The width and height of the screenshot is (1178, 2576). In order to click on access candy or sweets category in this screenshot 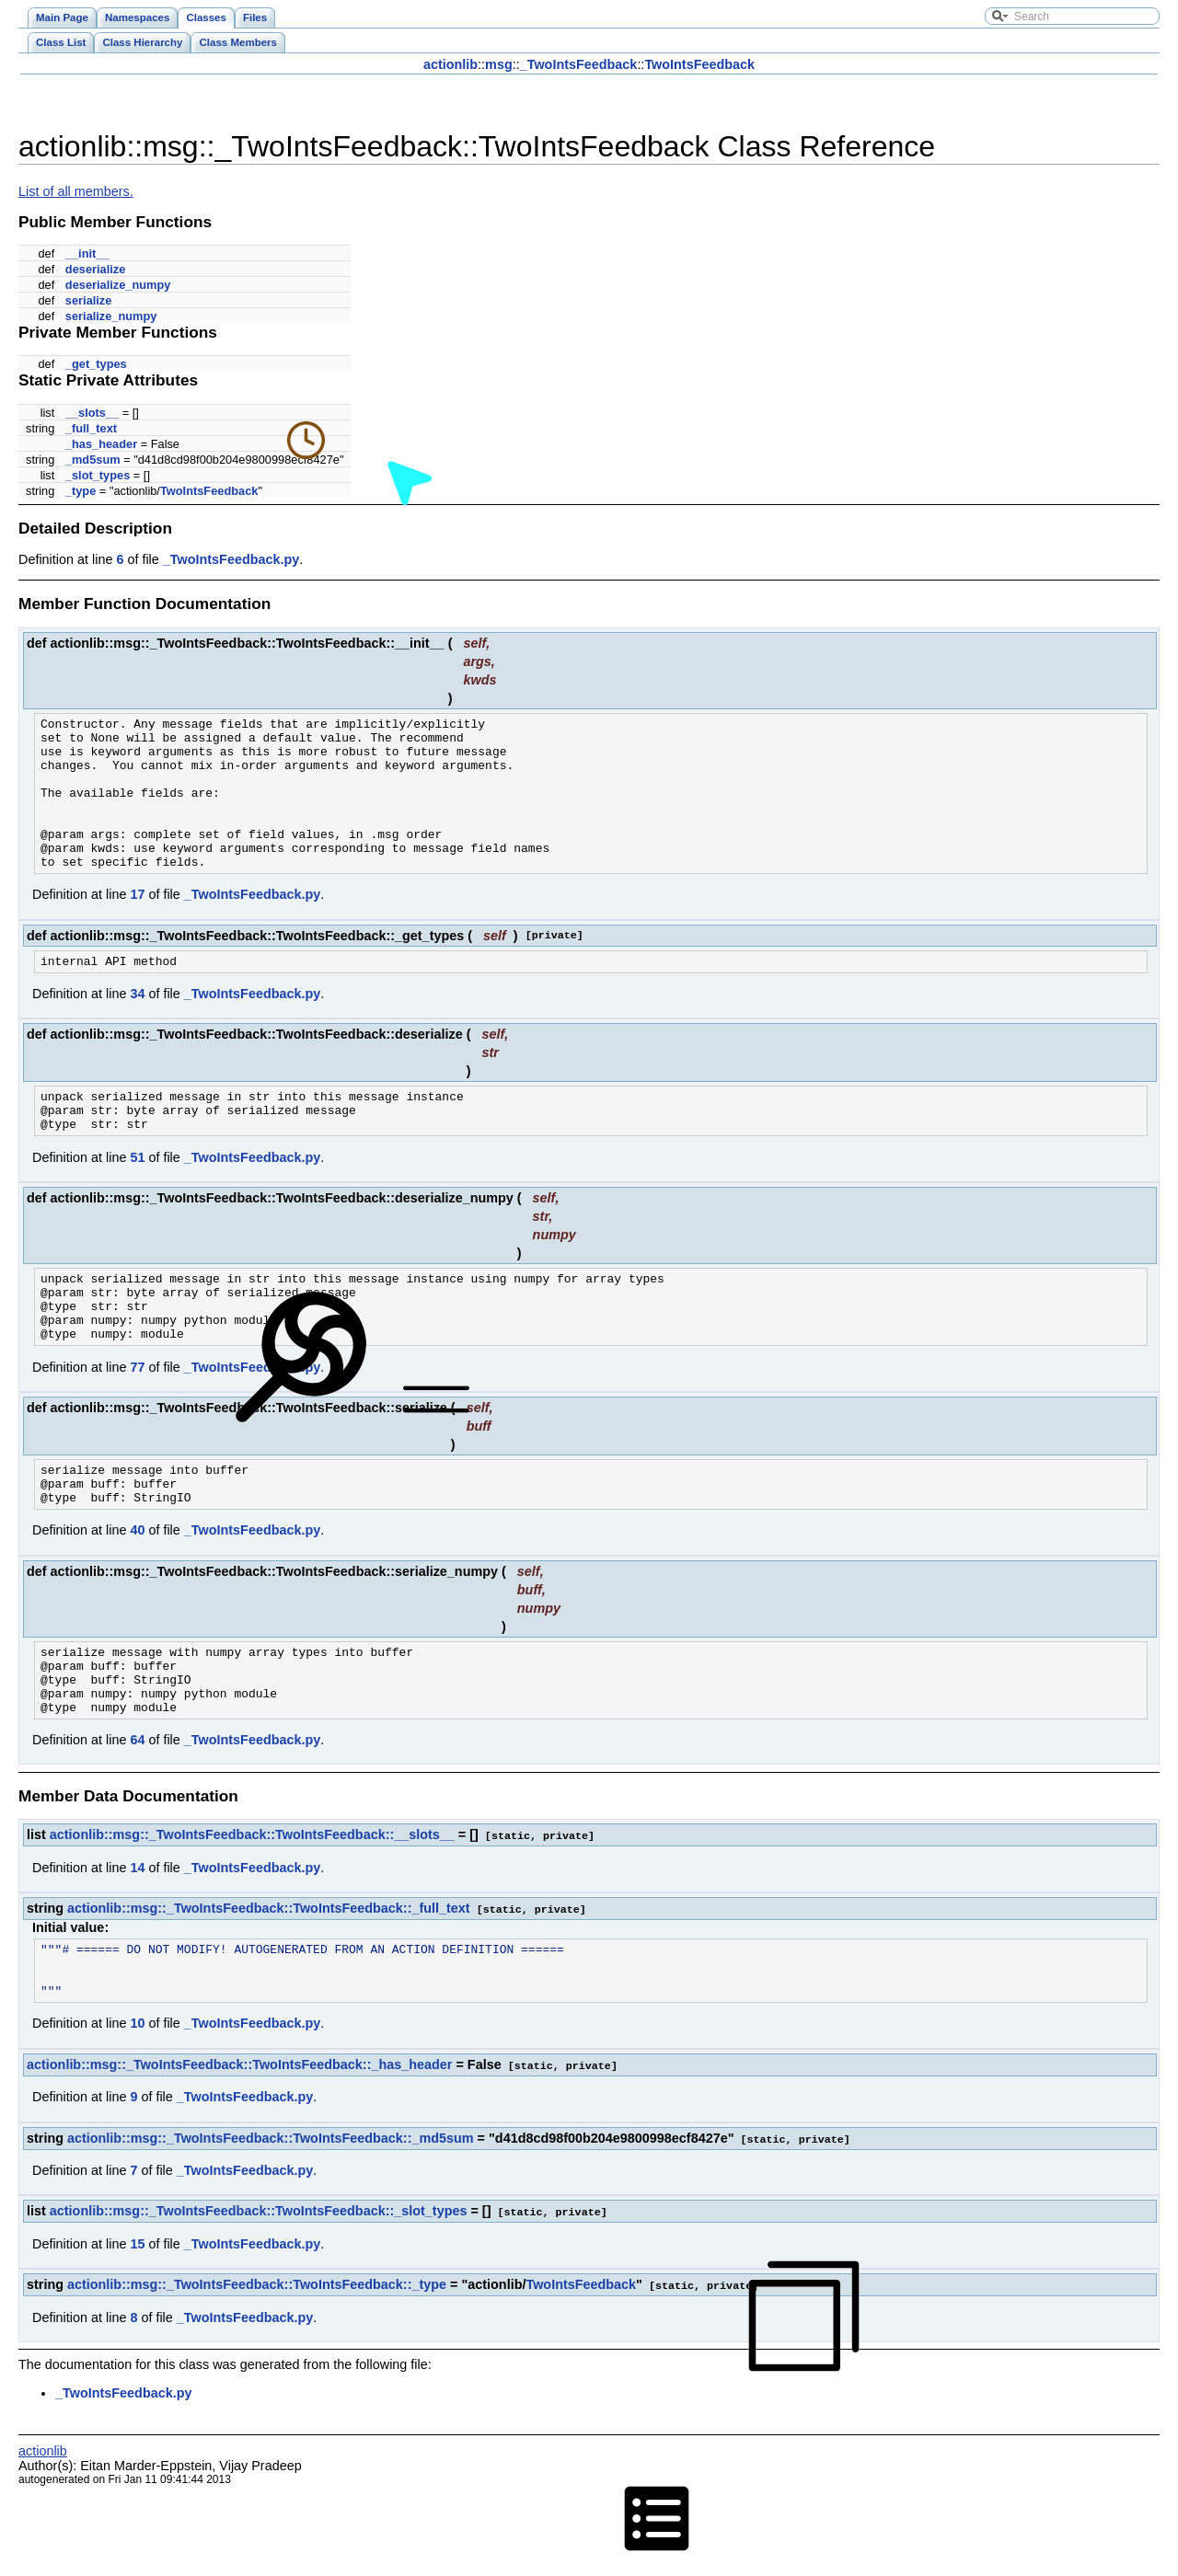, I will do `click(301, 1357)`.